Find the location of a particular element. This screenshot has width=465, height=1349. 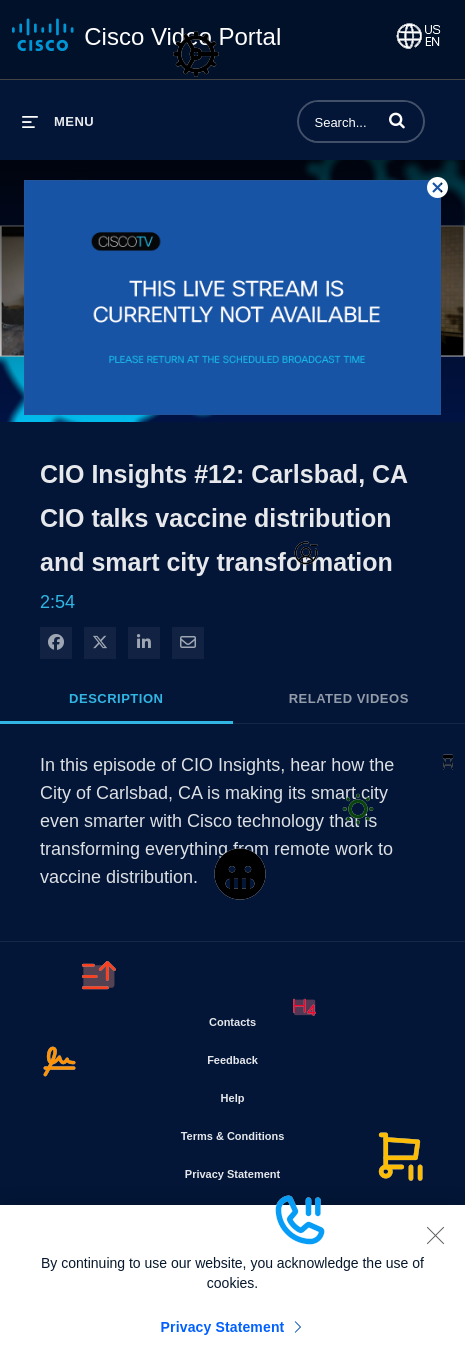

put current call on hold is located at coordinates (301, 1219).